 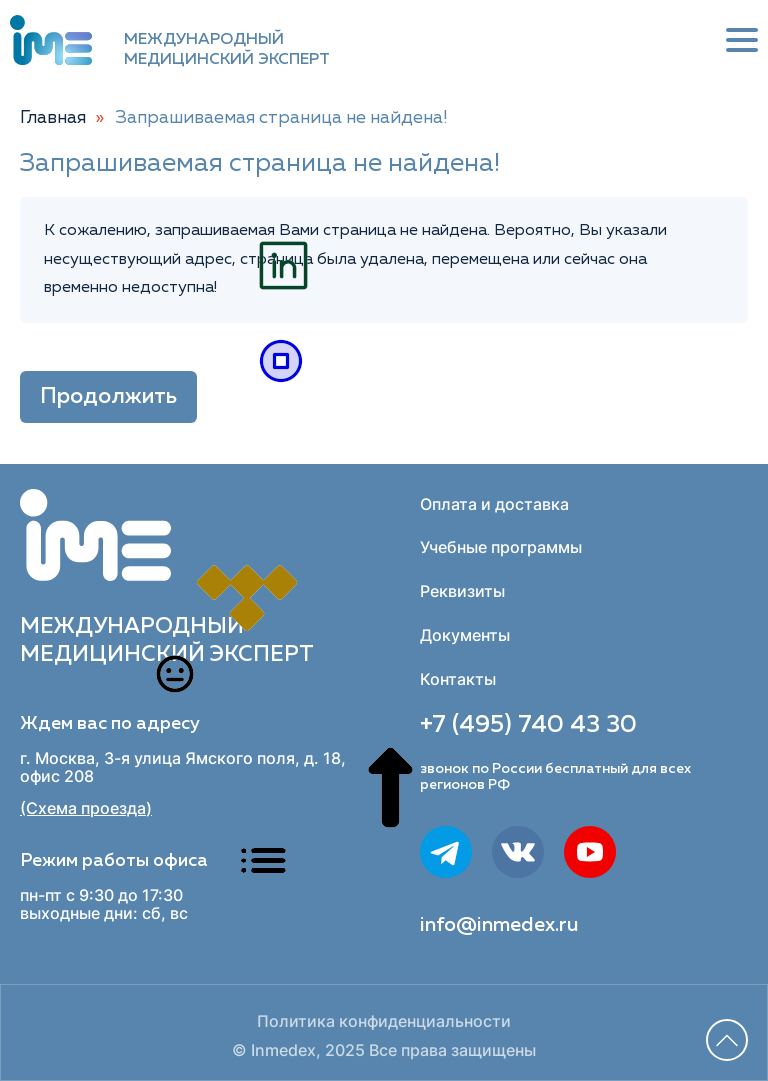 What do you see at coordinates (175, 674) in the screenshot?
I see `rate your experience as neutral` at bounding box center [175, 674].